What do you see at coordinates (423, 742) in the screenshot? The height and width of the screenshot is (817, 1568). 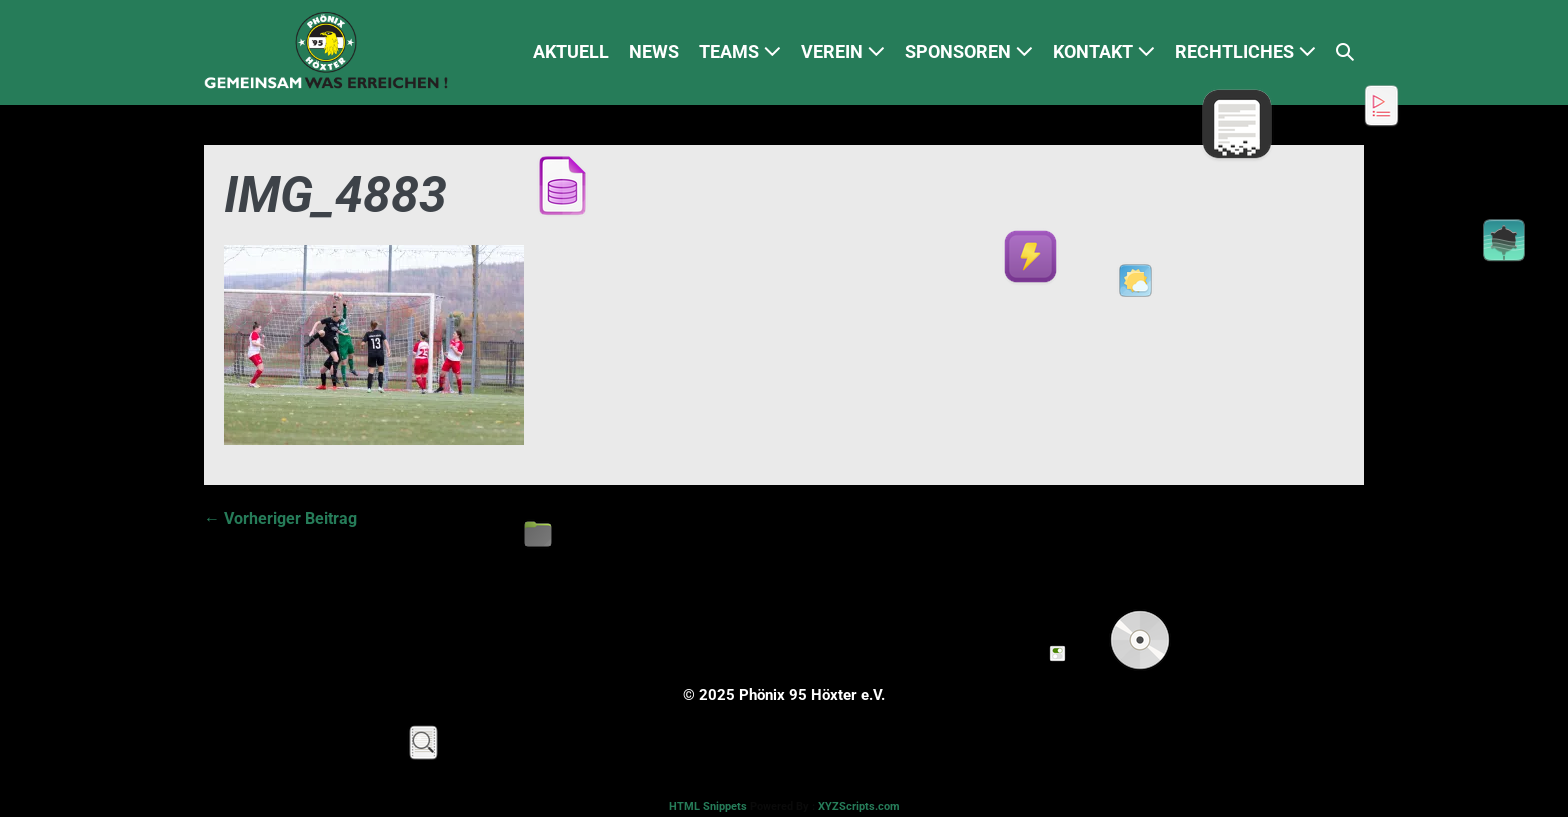 I see `open the system logs application` at bounding box center [423, 742].